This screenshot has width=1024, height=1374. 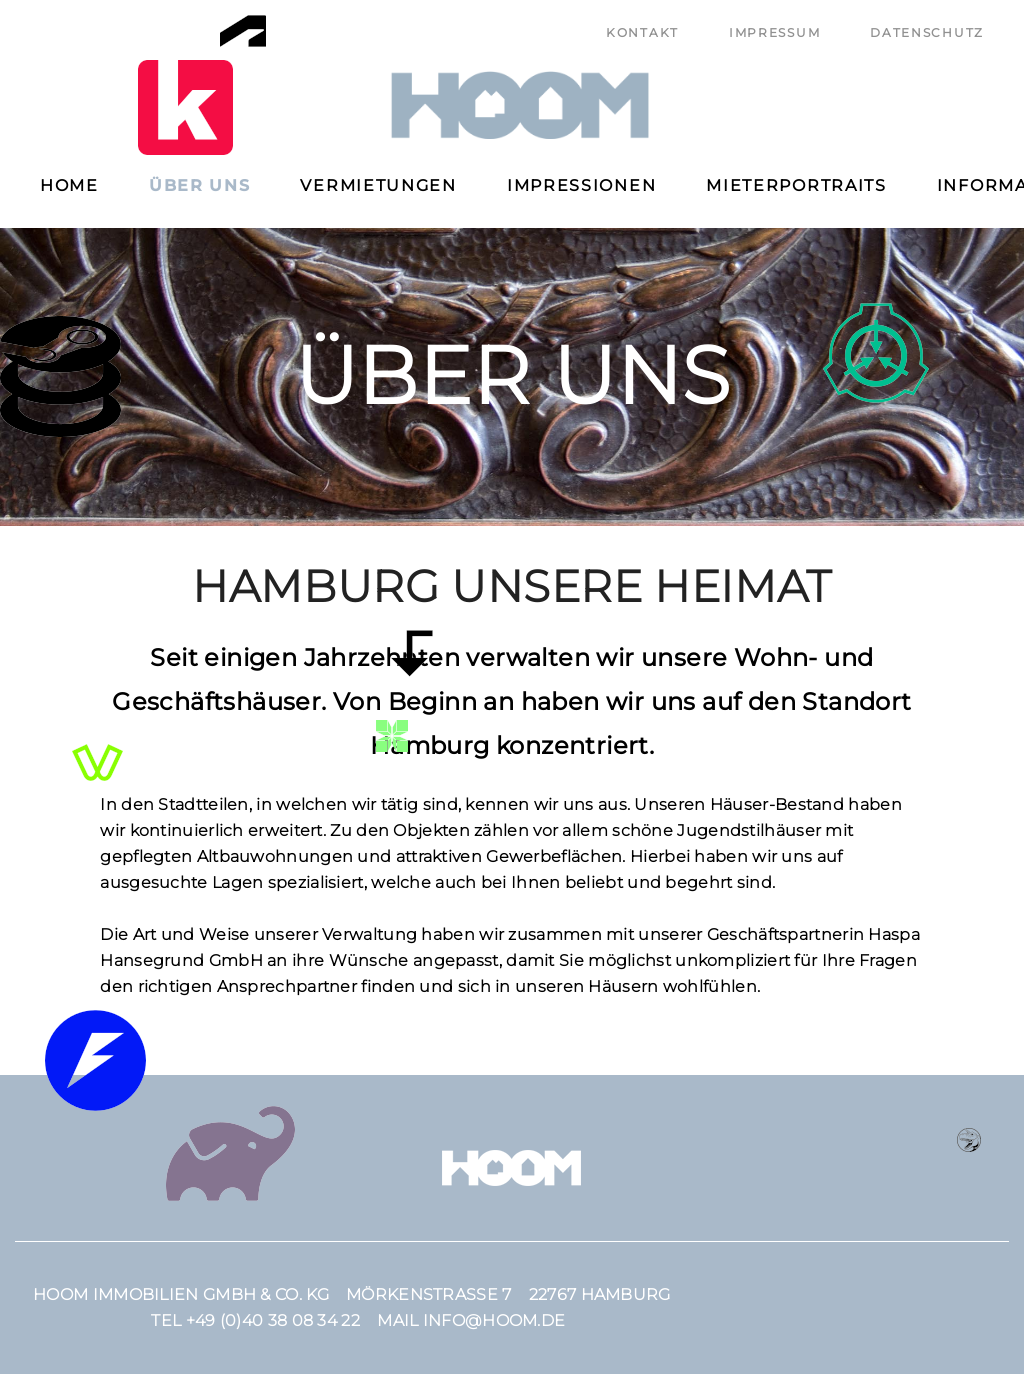 I want to click on FastAPI framework branding or integration, so click(x=95, y=1060).